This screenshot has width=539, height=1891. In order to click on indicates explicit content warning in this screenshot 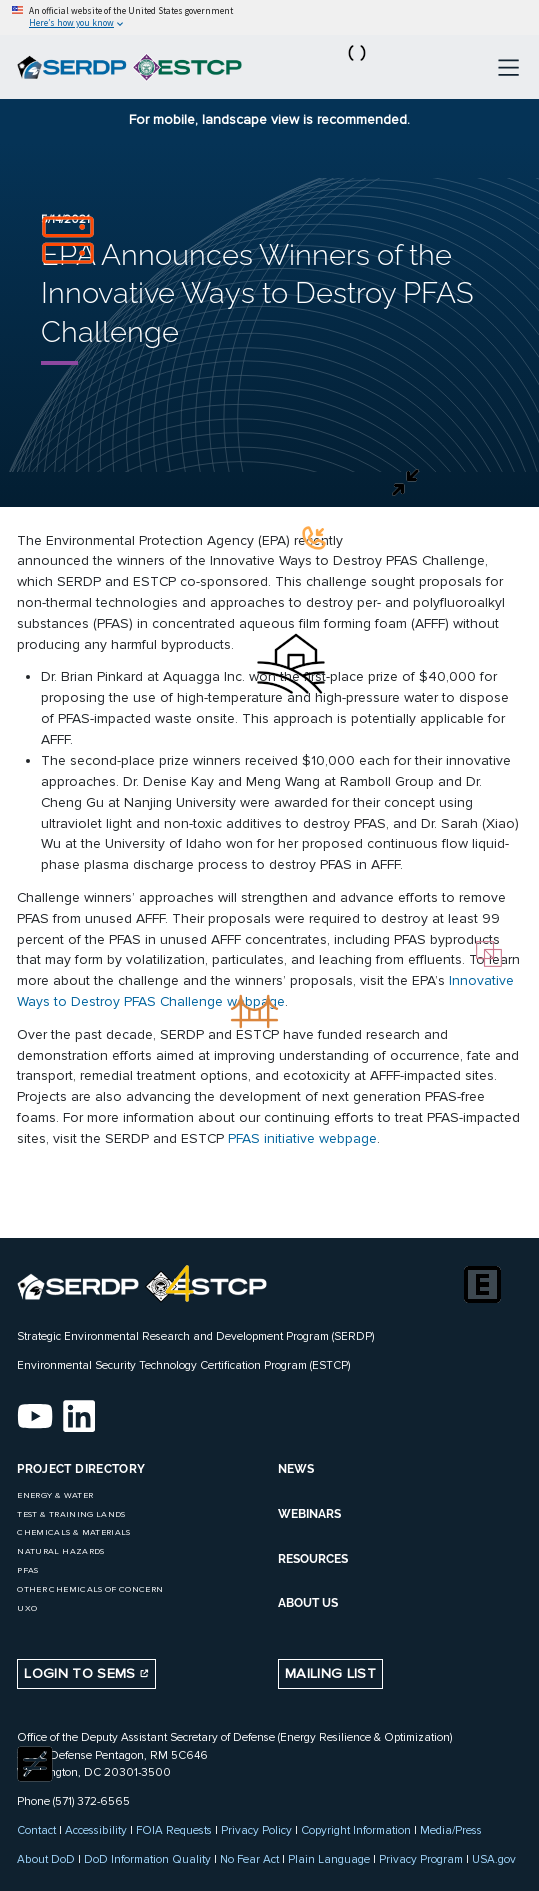, I will do `click(482, 1284)`.